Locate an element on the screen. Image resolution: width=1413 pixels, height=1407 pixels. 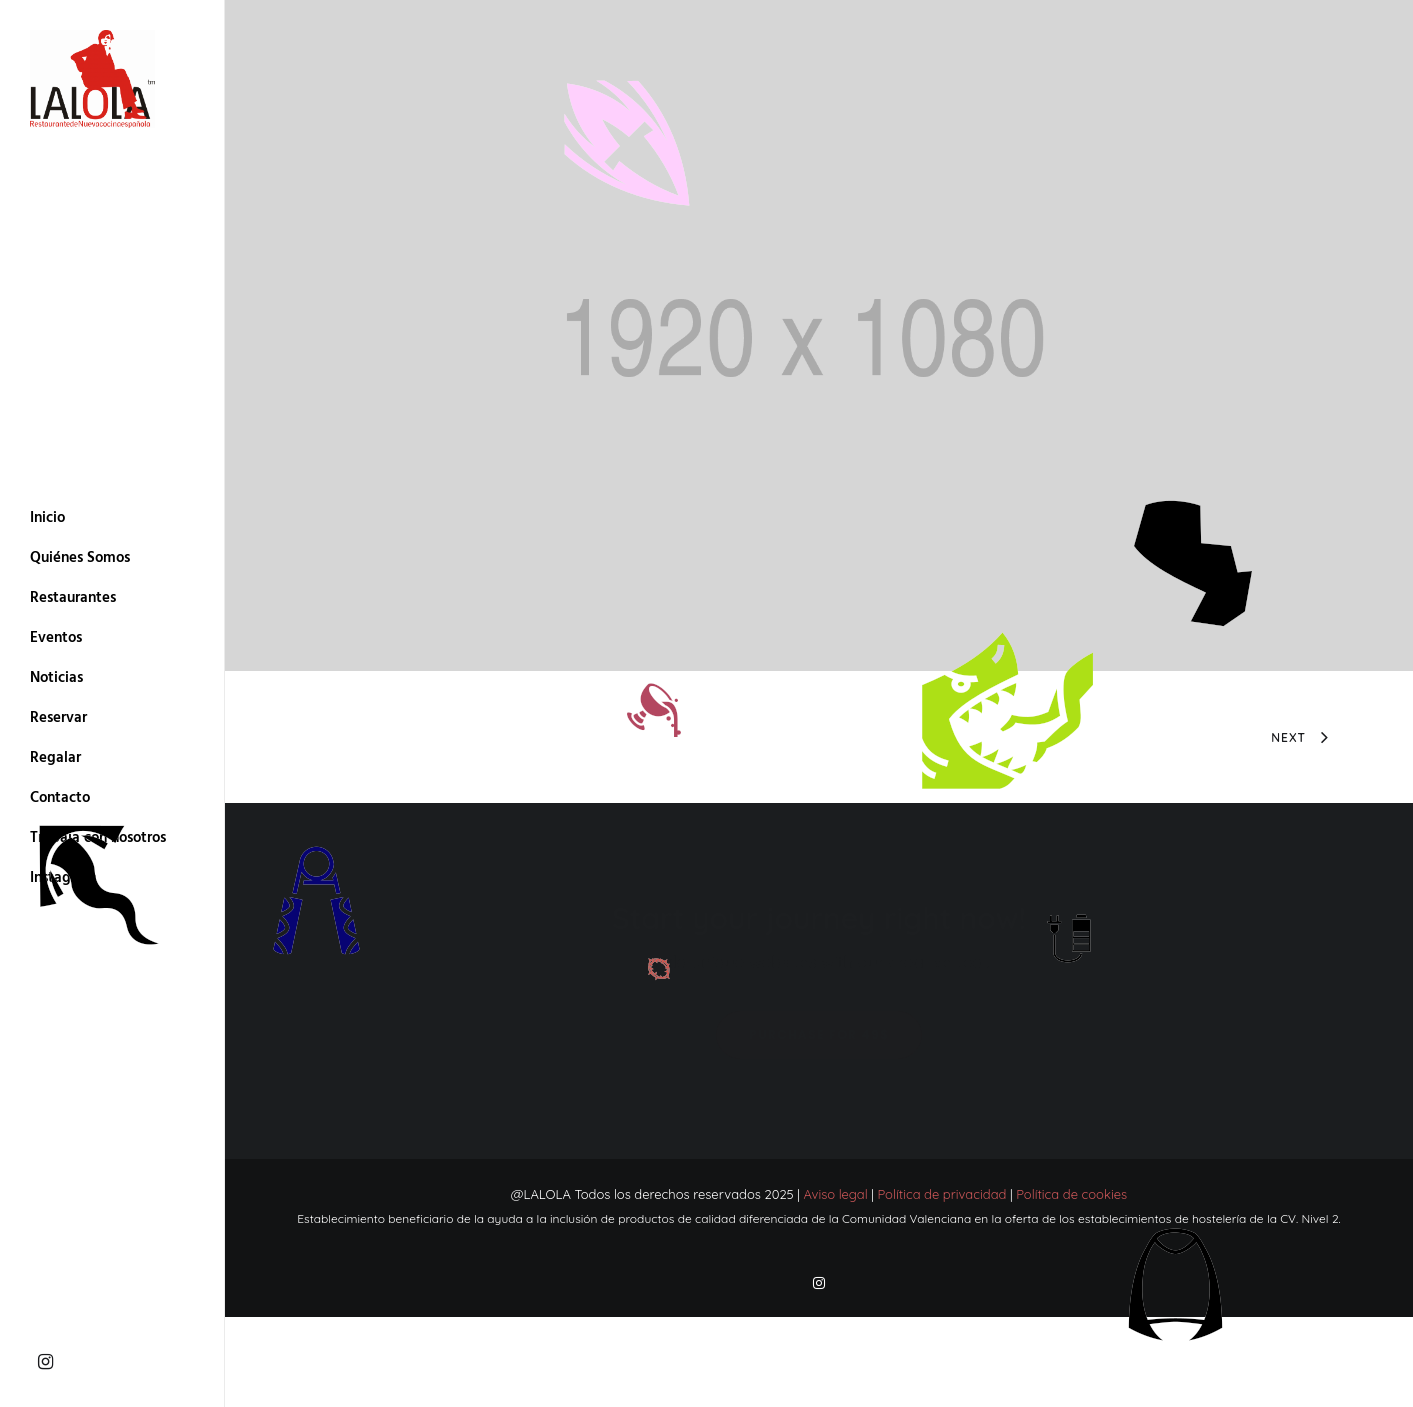
access grip strength training exercises is located at coordinates (316, 900).